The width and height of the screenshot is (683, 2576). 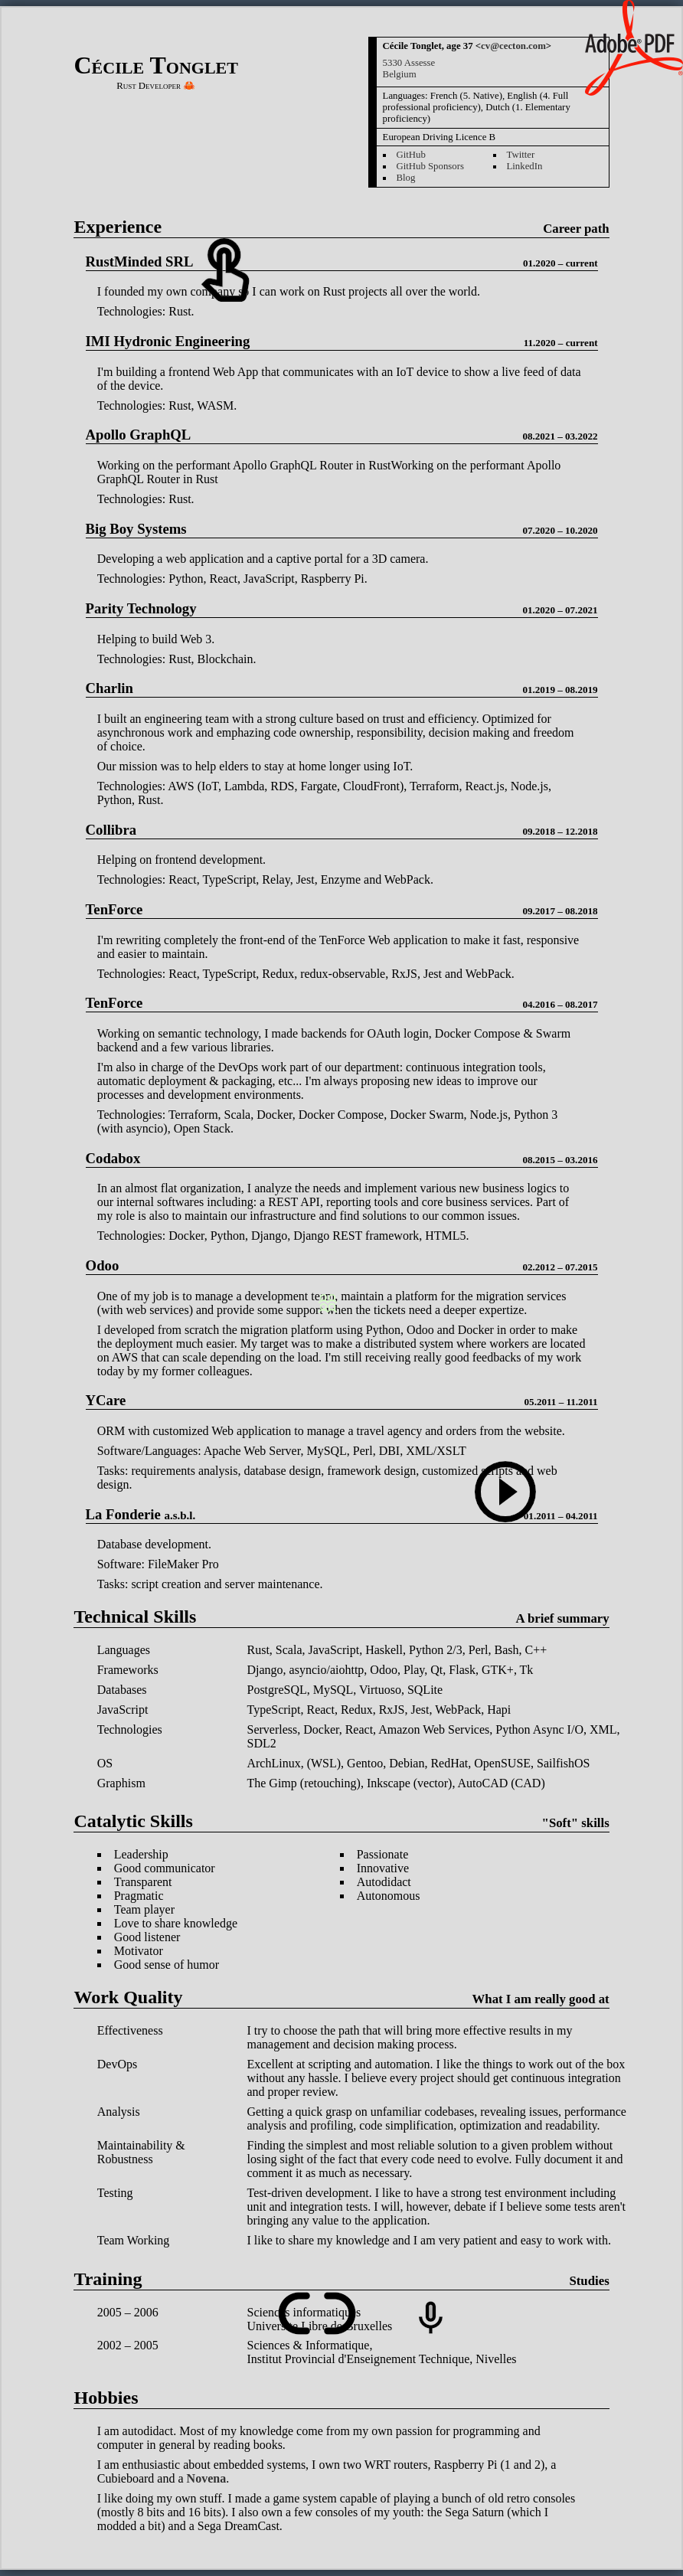 I want to click on tap to start voice input, so click(x=430, y=2318).